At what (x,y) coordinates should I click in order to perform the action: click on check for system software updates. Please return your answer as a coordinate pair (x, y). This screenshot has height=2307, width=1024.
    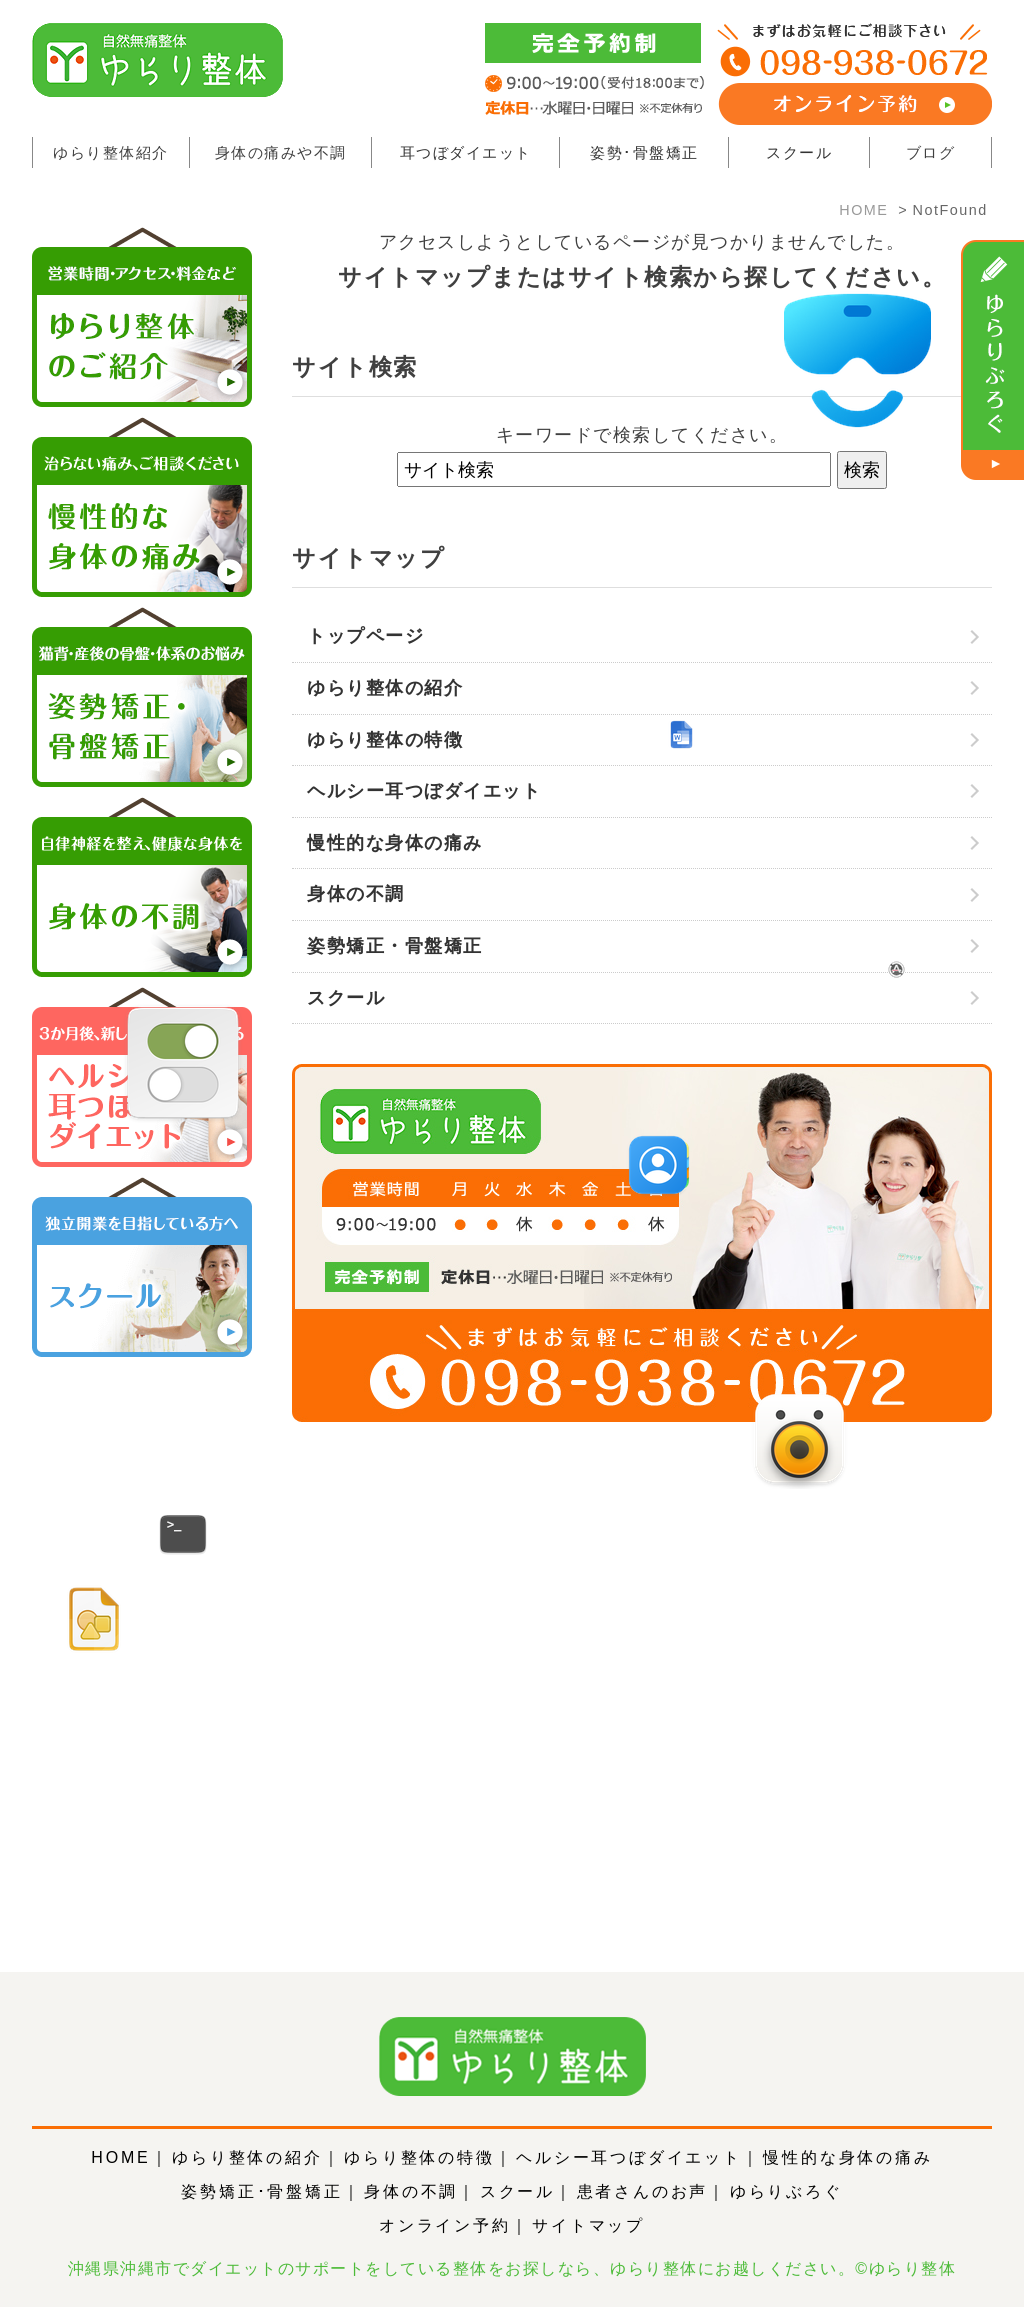
    Looking at the image, I should click on (896, 969).